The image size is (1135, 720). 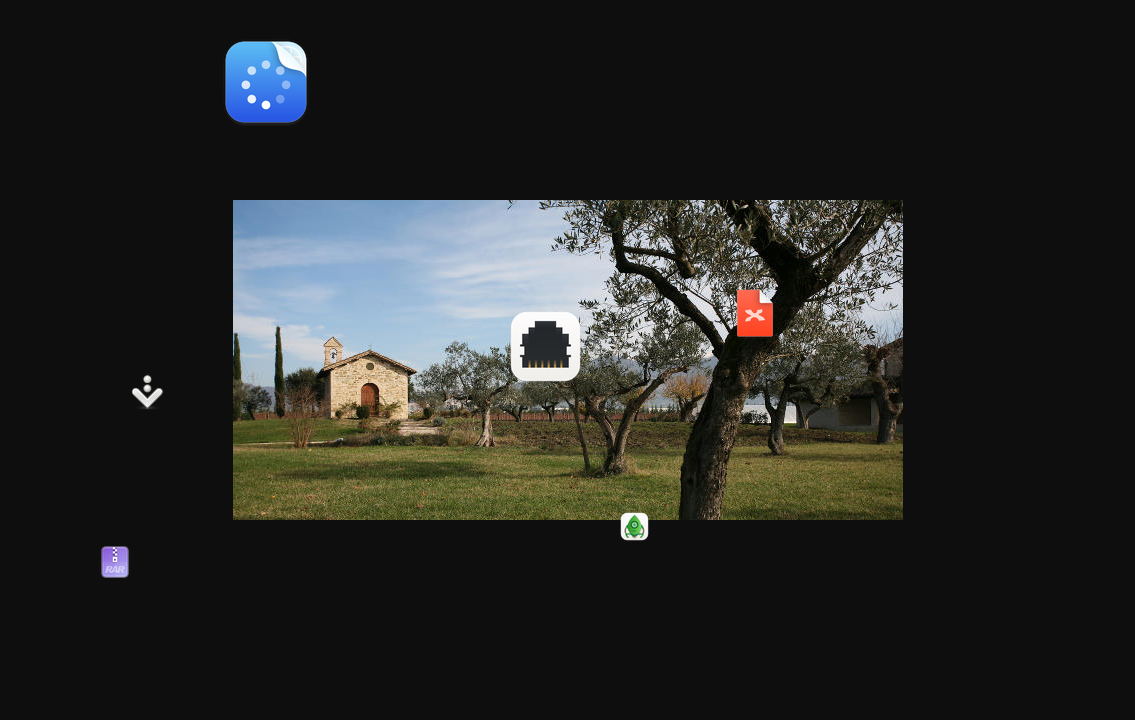 I want to click on open system preferences or settings app, so click(x=266, y=82).